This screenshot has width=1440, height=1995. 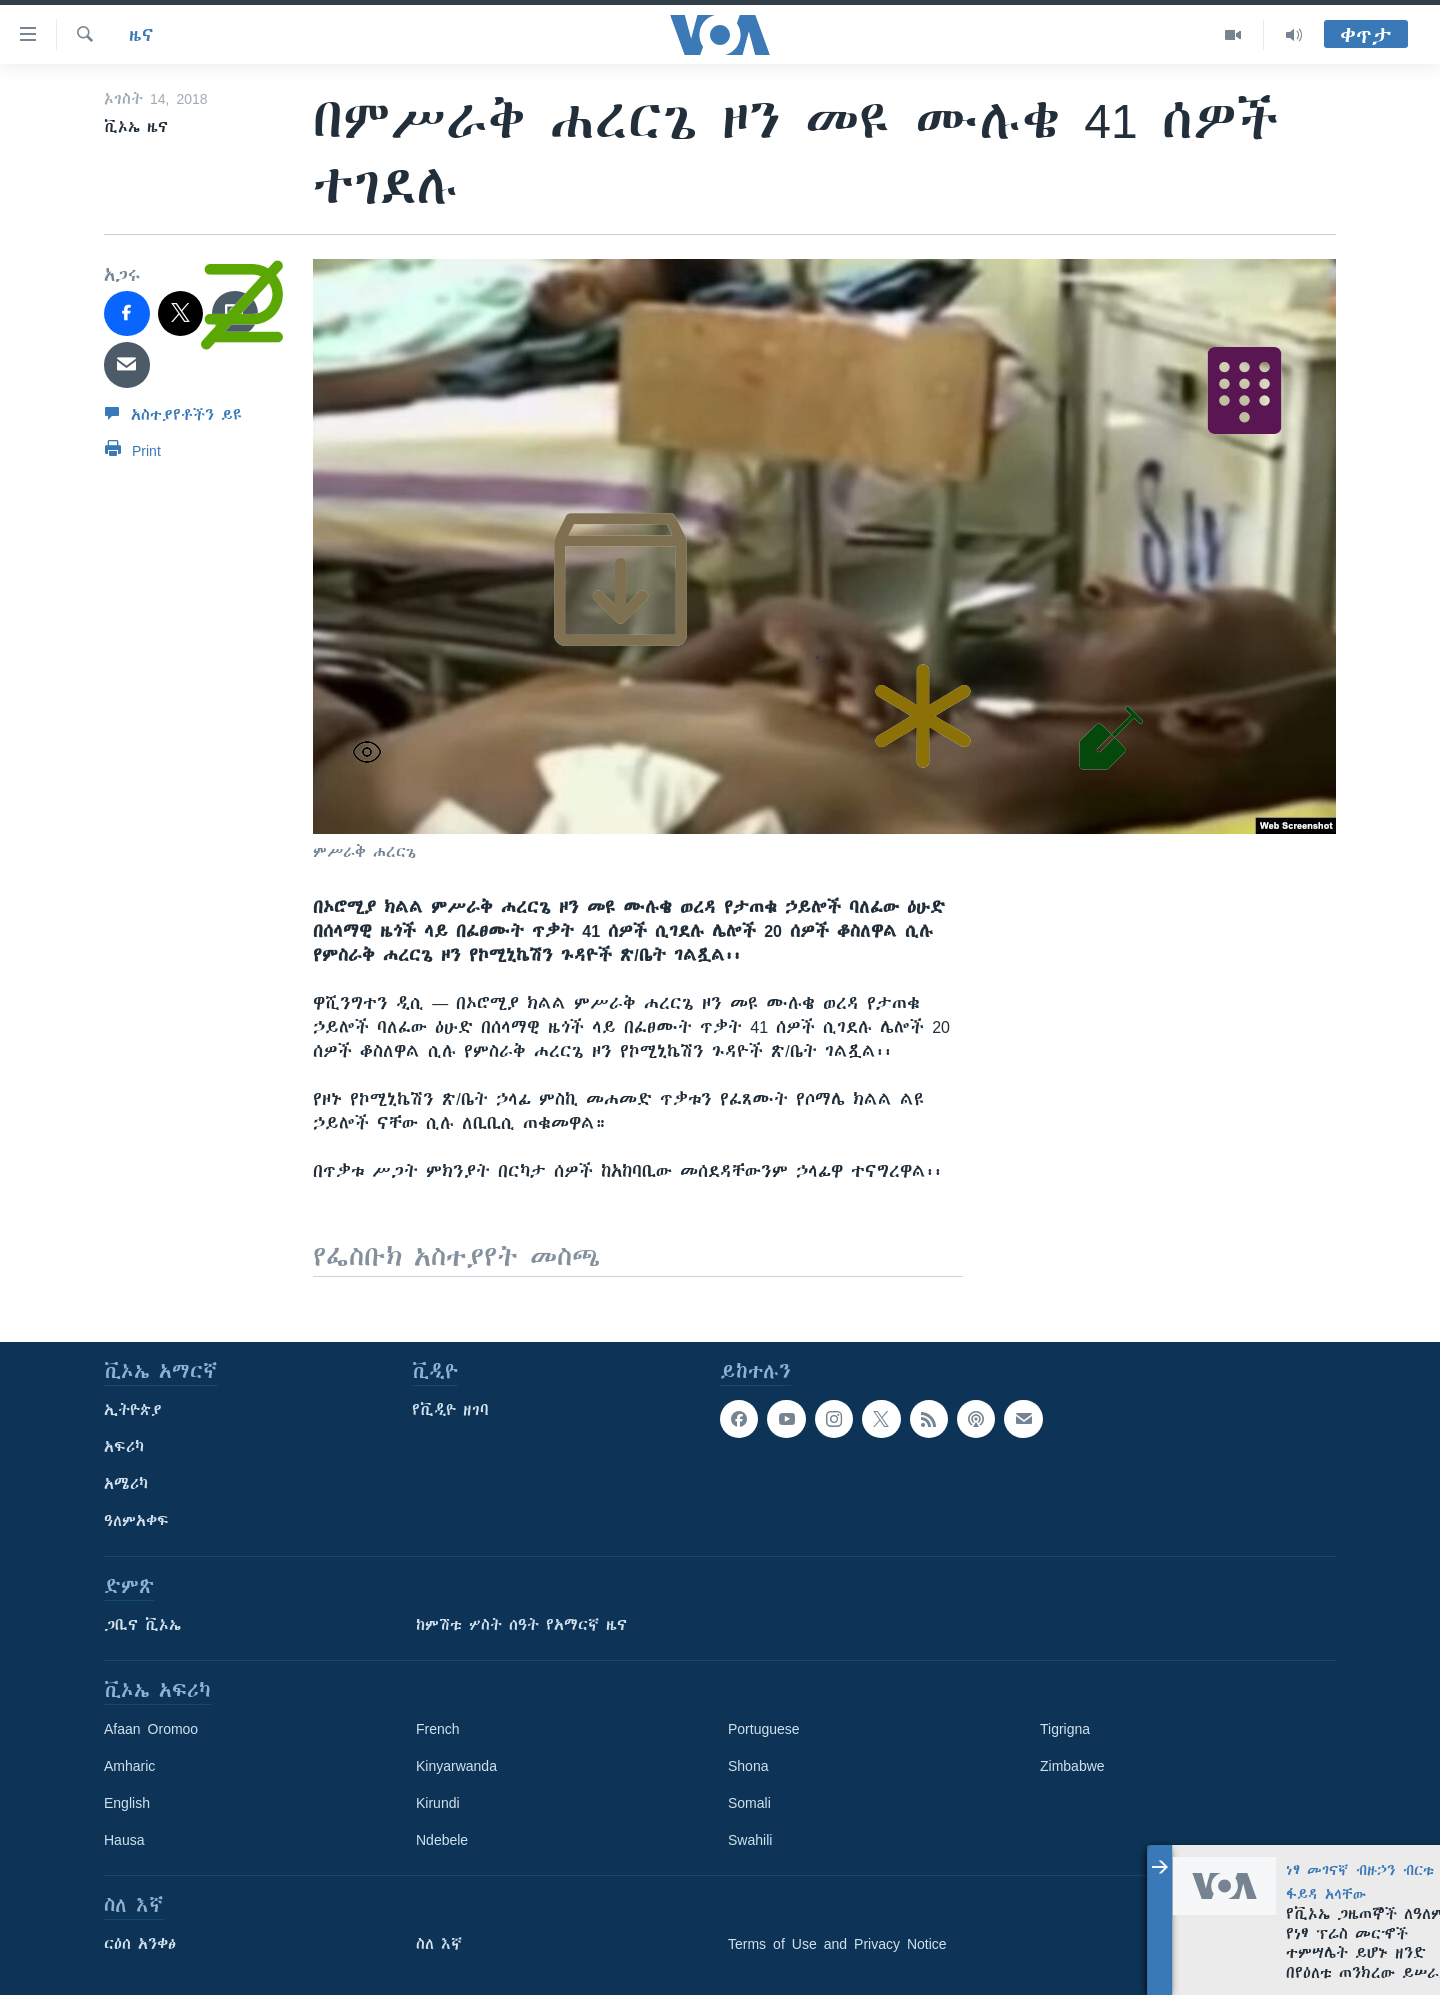 I want to click on indicates "not a superset of" in mathematical notation, so click(x=242, y=305).